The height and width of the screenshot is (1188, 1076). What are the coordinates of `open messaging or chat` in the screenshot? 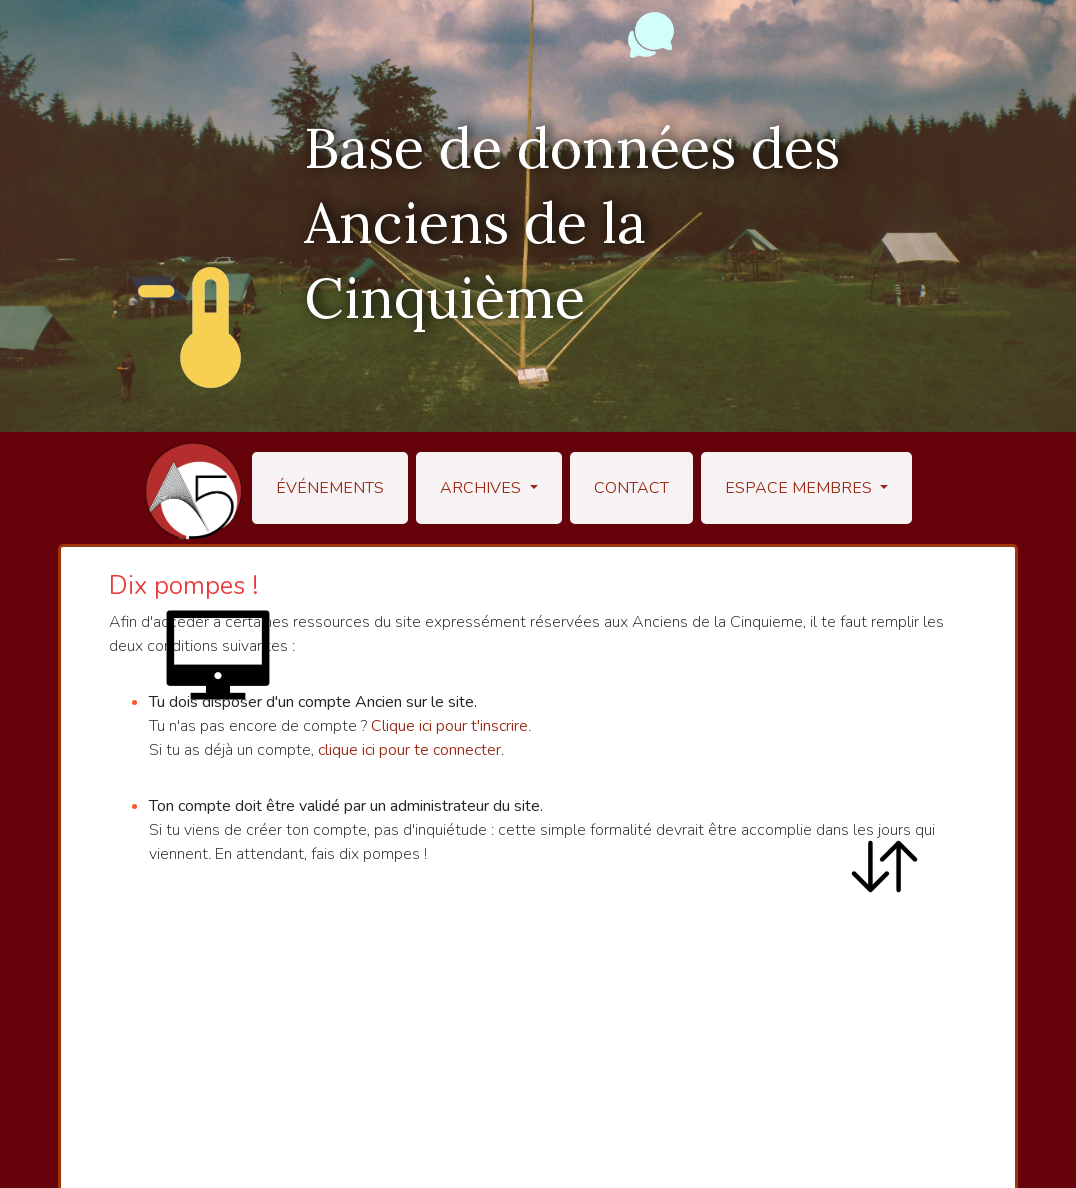 It's located at (651, 35).